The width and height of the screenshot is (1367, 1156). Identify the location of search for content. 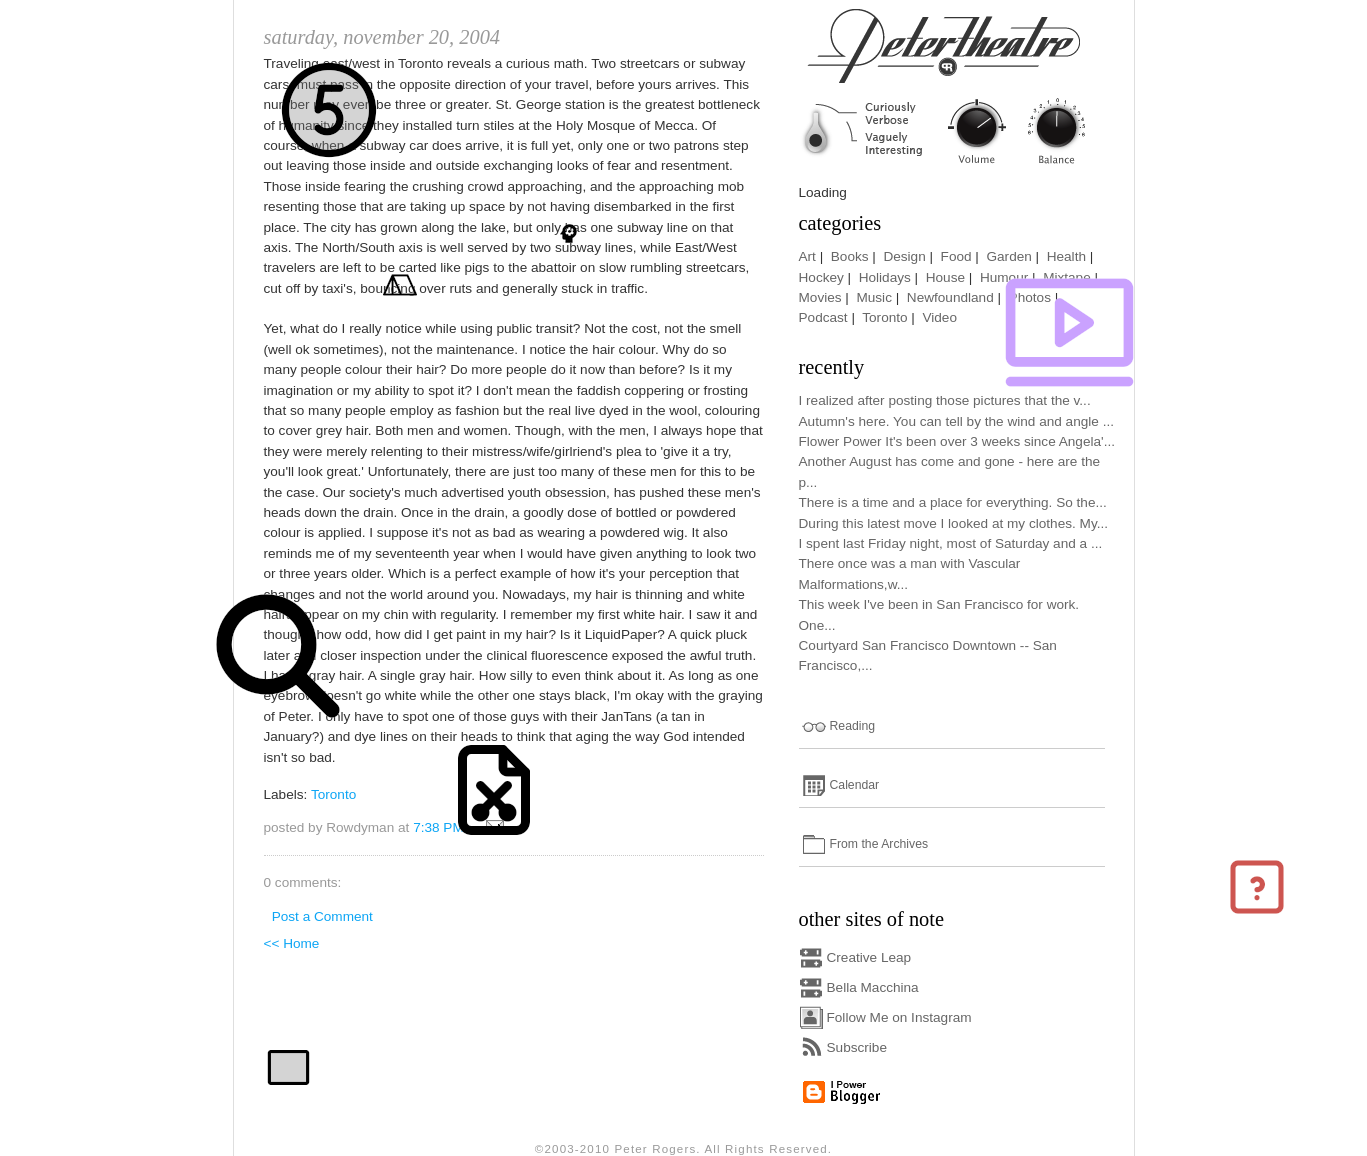
(278, 656).